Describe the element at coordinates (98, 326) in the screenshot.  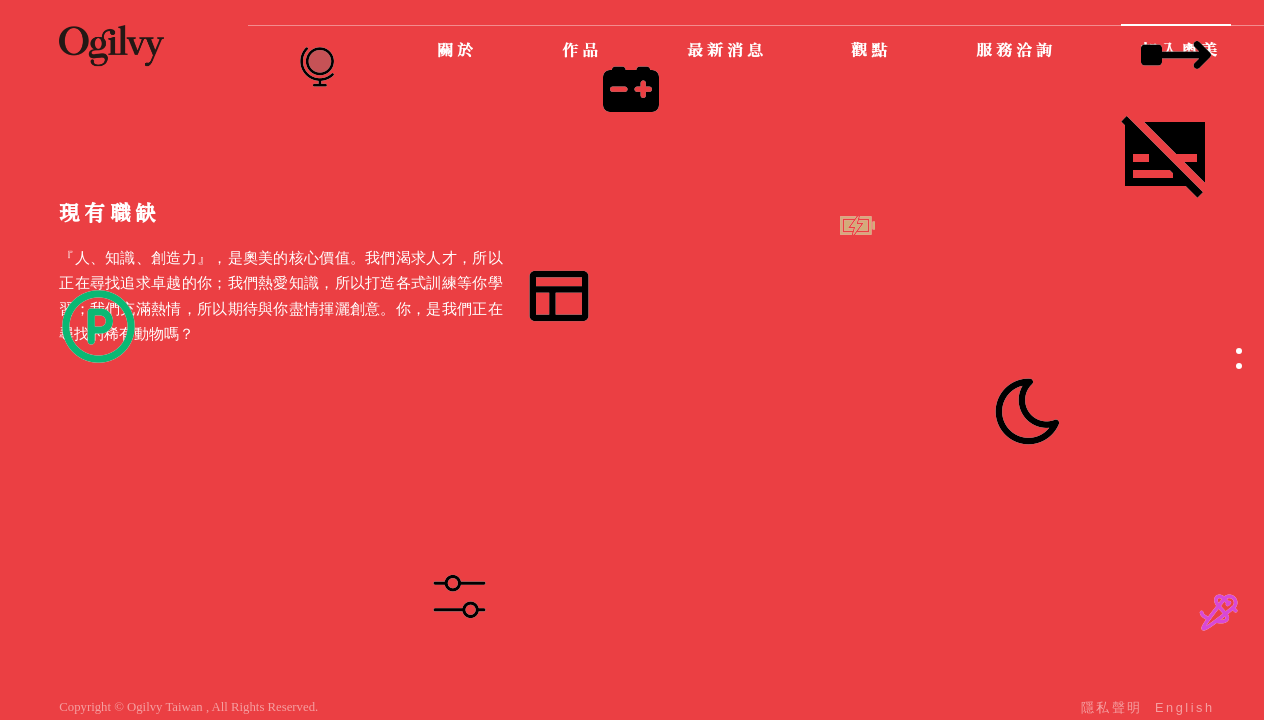
I see `dry clean with perchloroethylene solvent` at that location.